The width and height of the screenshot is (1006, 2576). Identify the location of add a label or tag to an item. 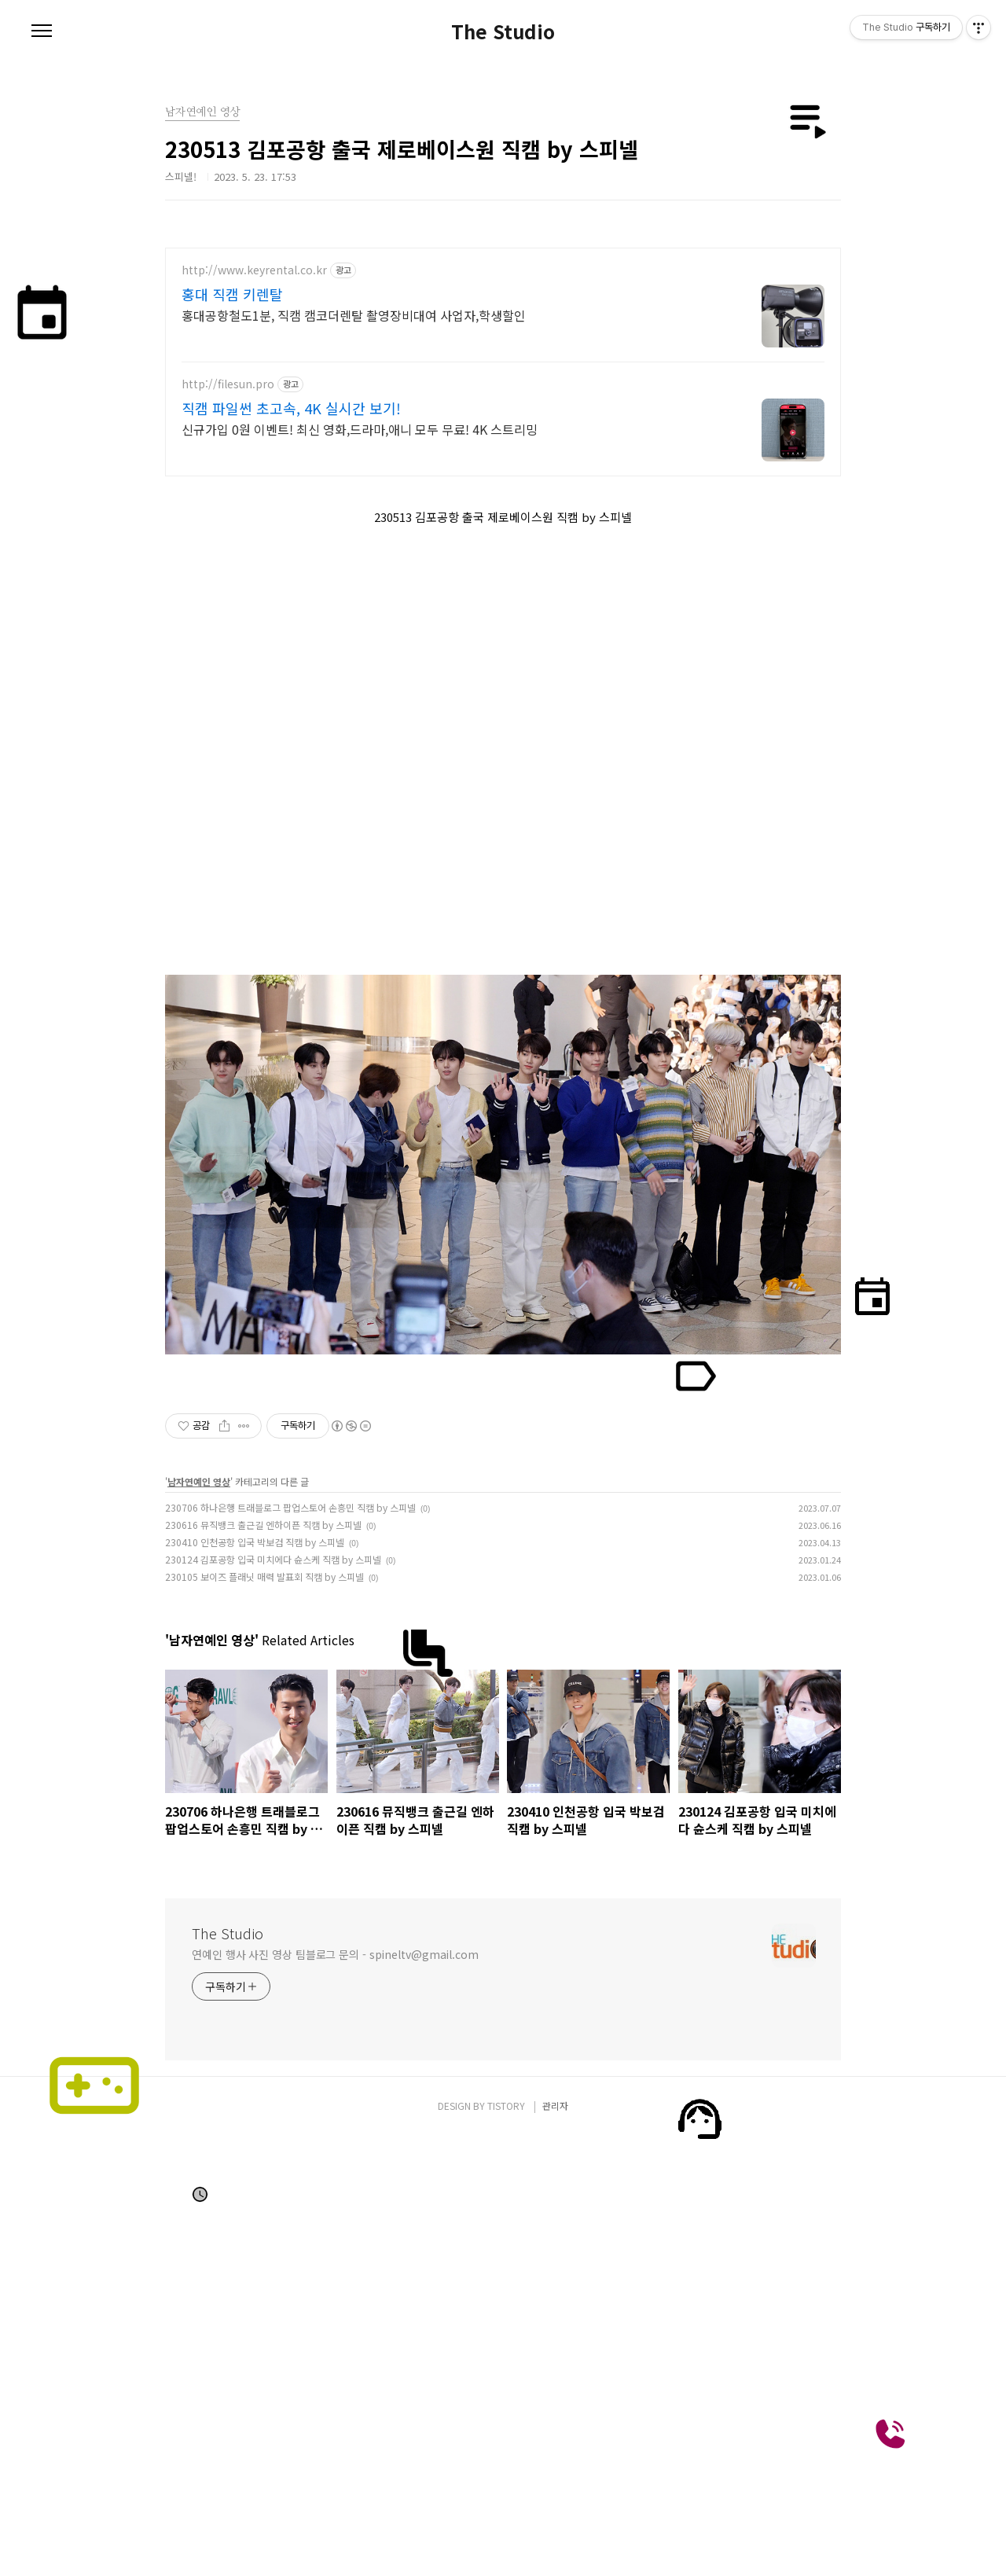
(695, 1376).